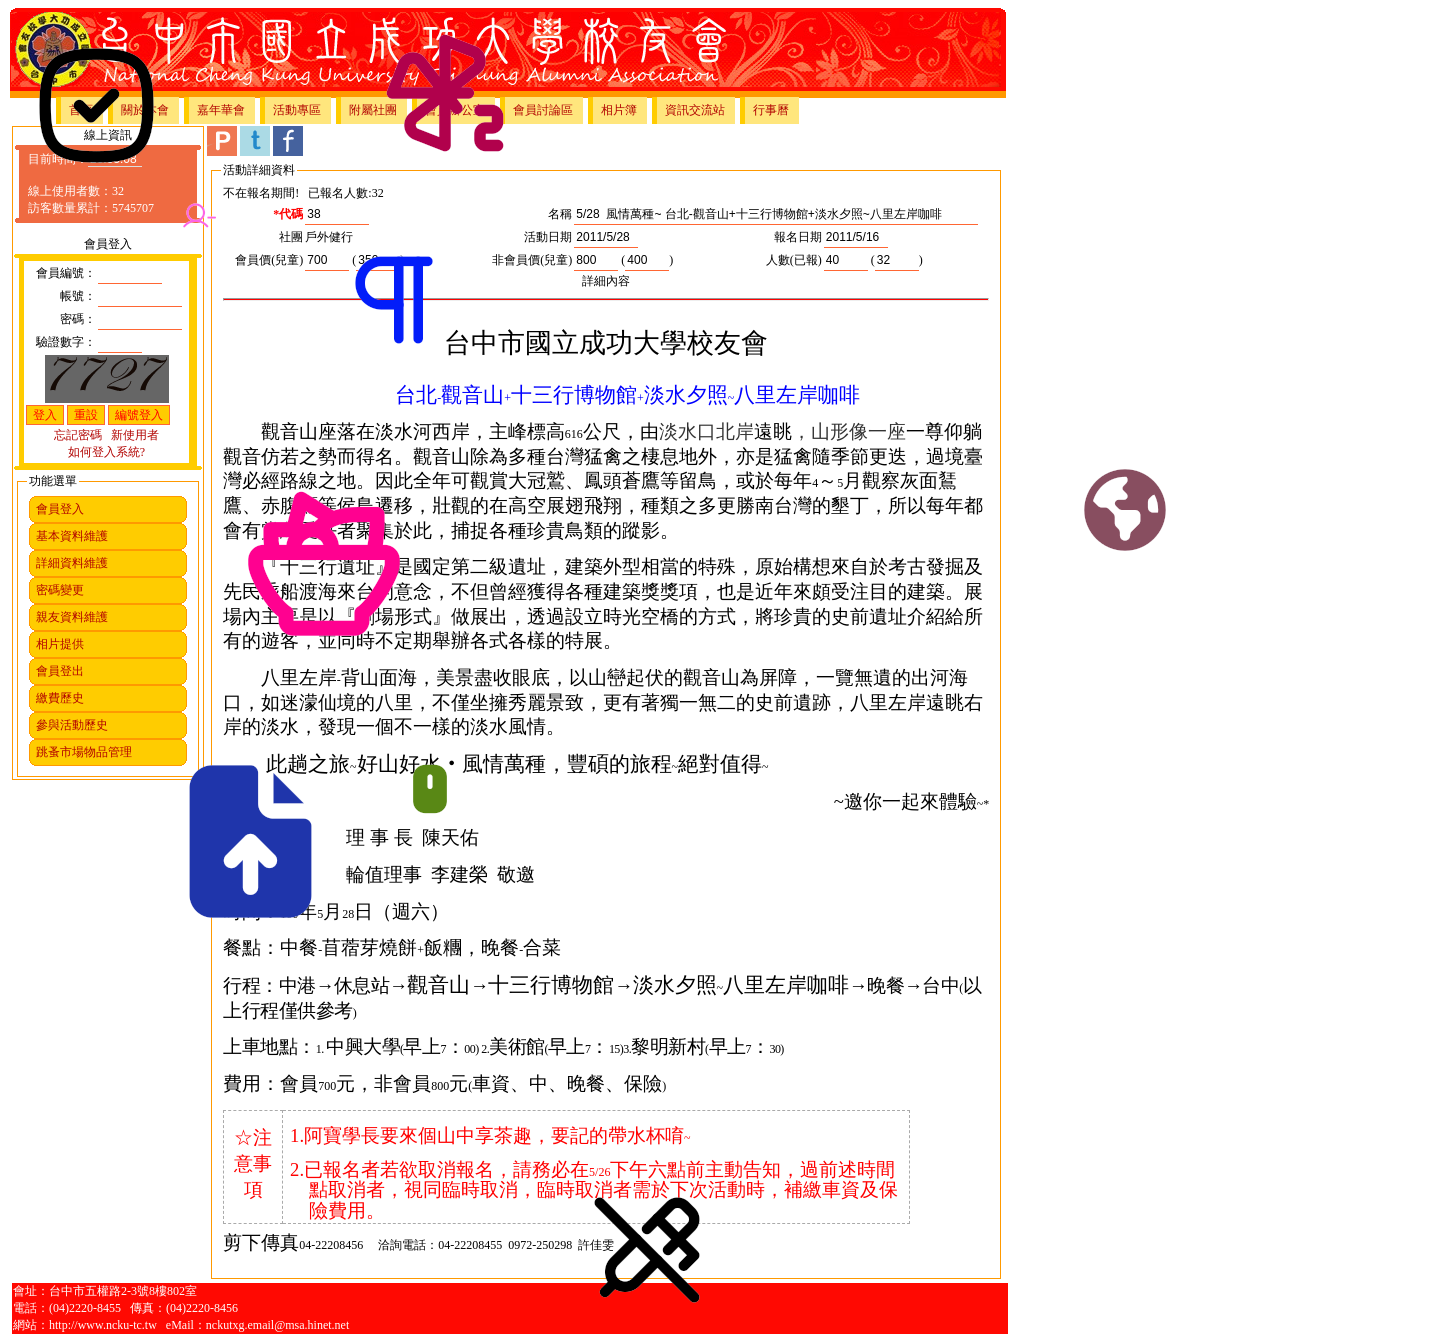 Image resolution: width=1440 pixels, height=1344 pixels. I want to click on remove a user or contact, so click(198, 216).